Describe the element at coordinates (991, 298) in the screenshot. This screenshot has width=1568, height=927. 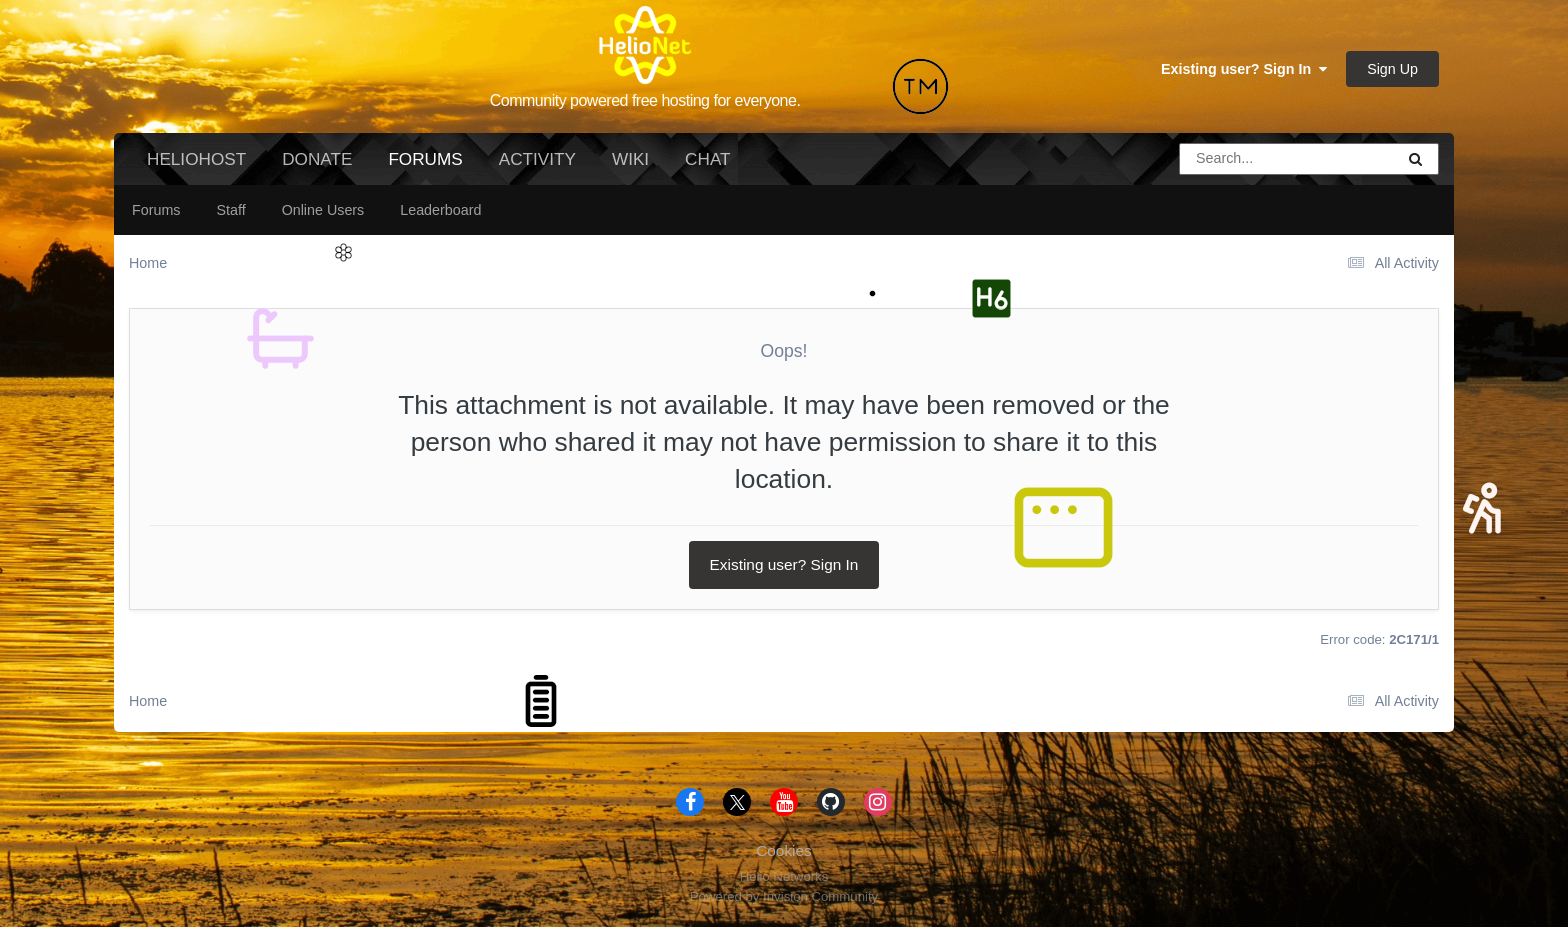
I see `format text as heading level 6` at that location.